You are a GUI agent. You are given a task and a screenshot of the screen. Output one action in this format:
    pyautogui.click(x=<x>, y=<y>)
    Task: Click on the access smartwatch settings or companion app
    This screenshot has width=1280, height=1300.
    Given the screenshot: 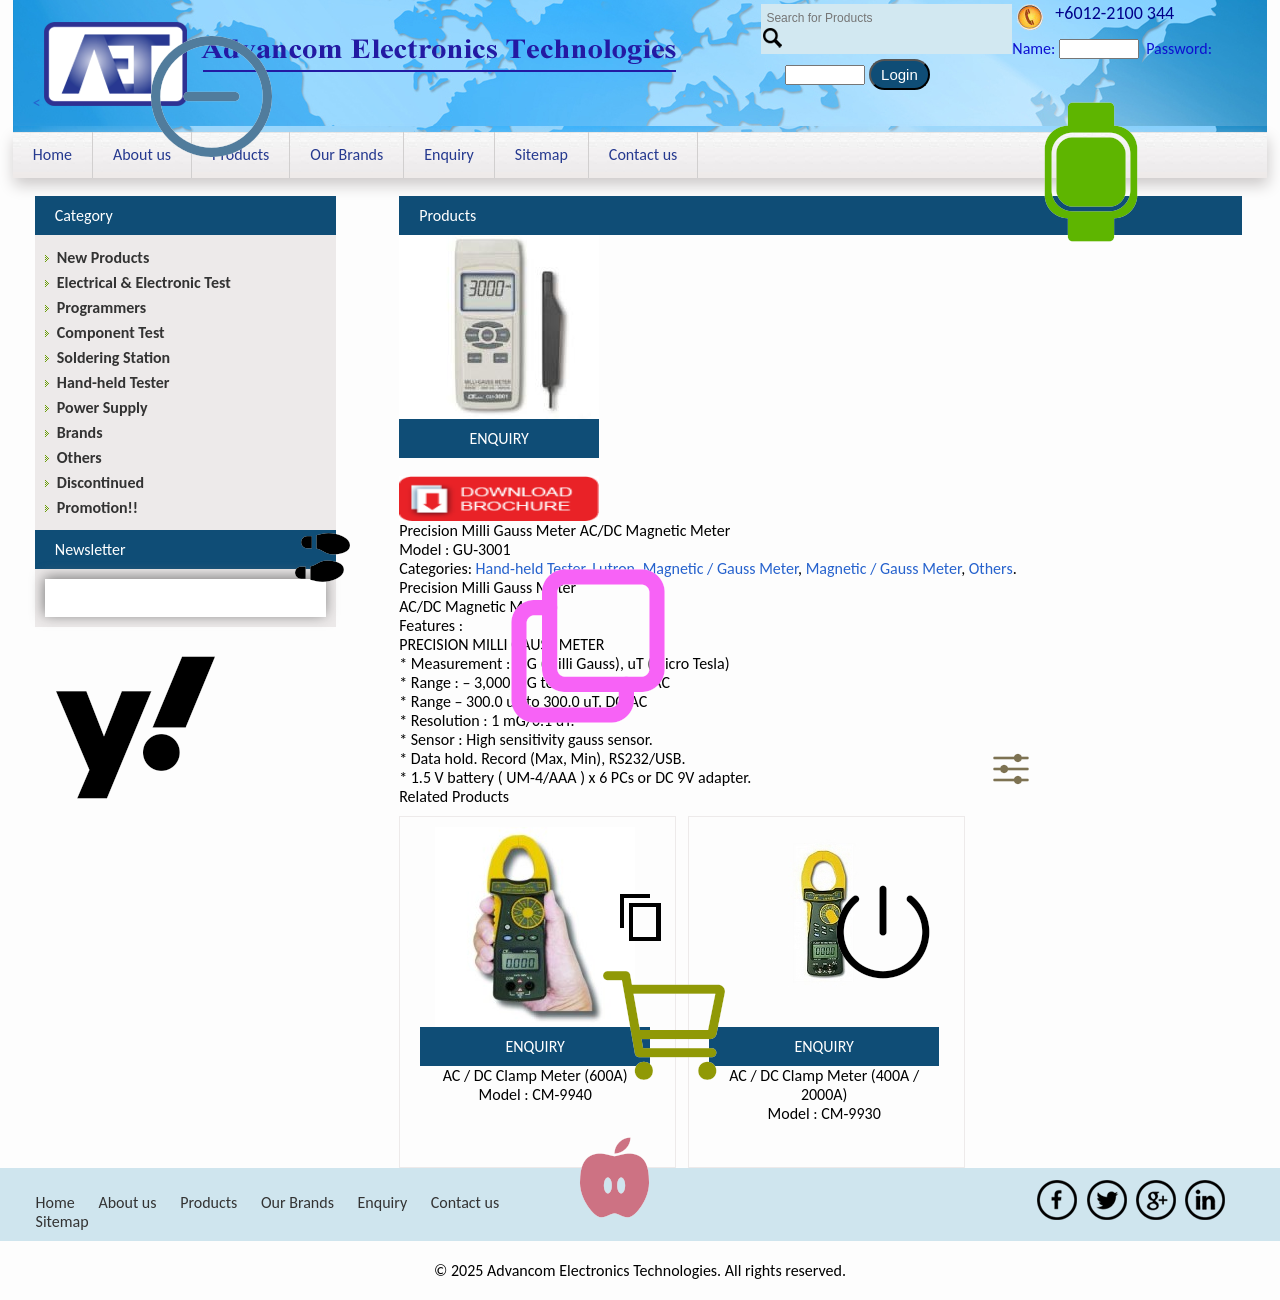 What is the action you would take?
    pyautogui.click(x=1091, y=172)
    